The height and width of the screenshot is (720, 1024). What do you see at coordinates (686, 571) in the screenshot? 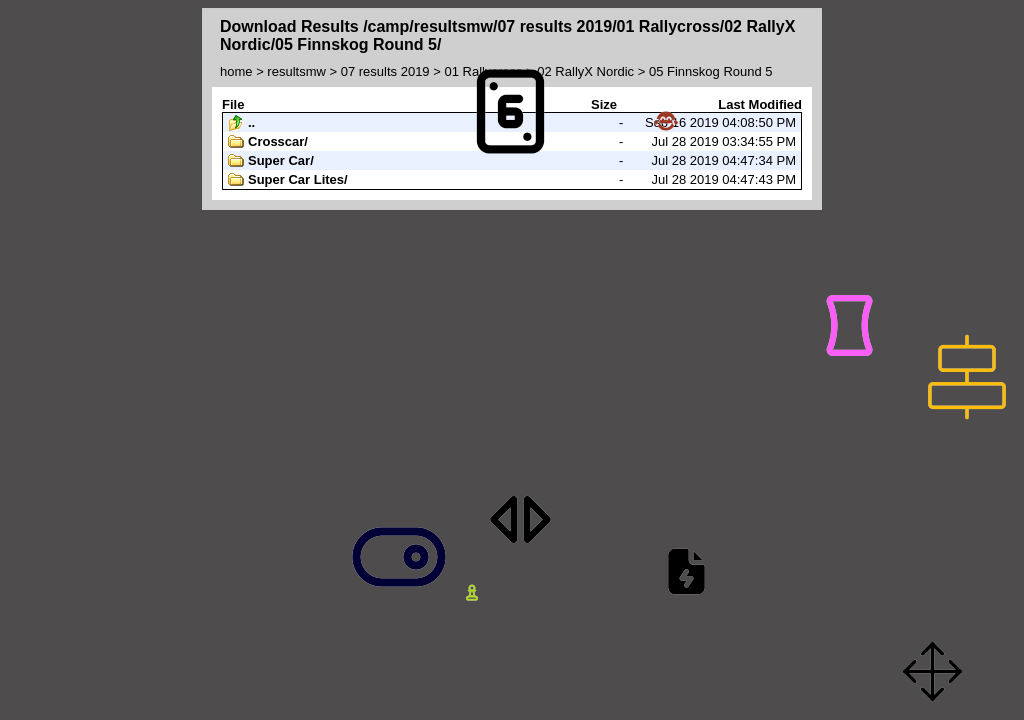
I see `open power or energy-related document` at bounding box center [686, 571].